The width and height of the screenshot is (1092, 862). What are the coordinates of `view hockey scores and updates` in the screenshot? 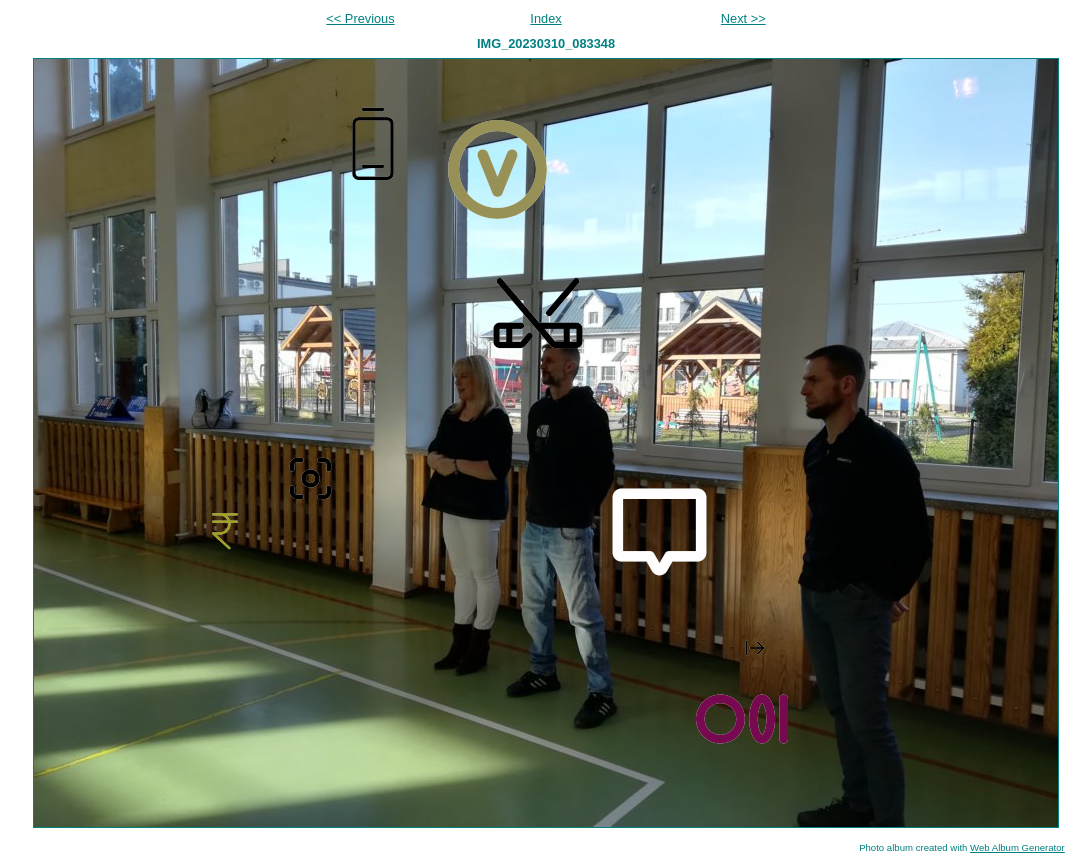 It's located at (538, 313).